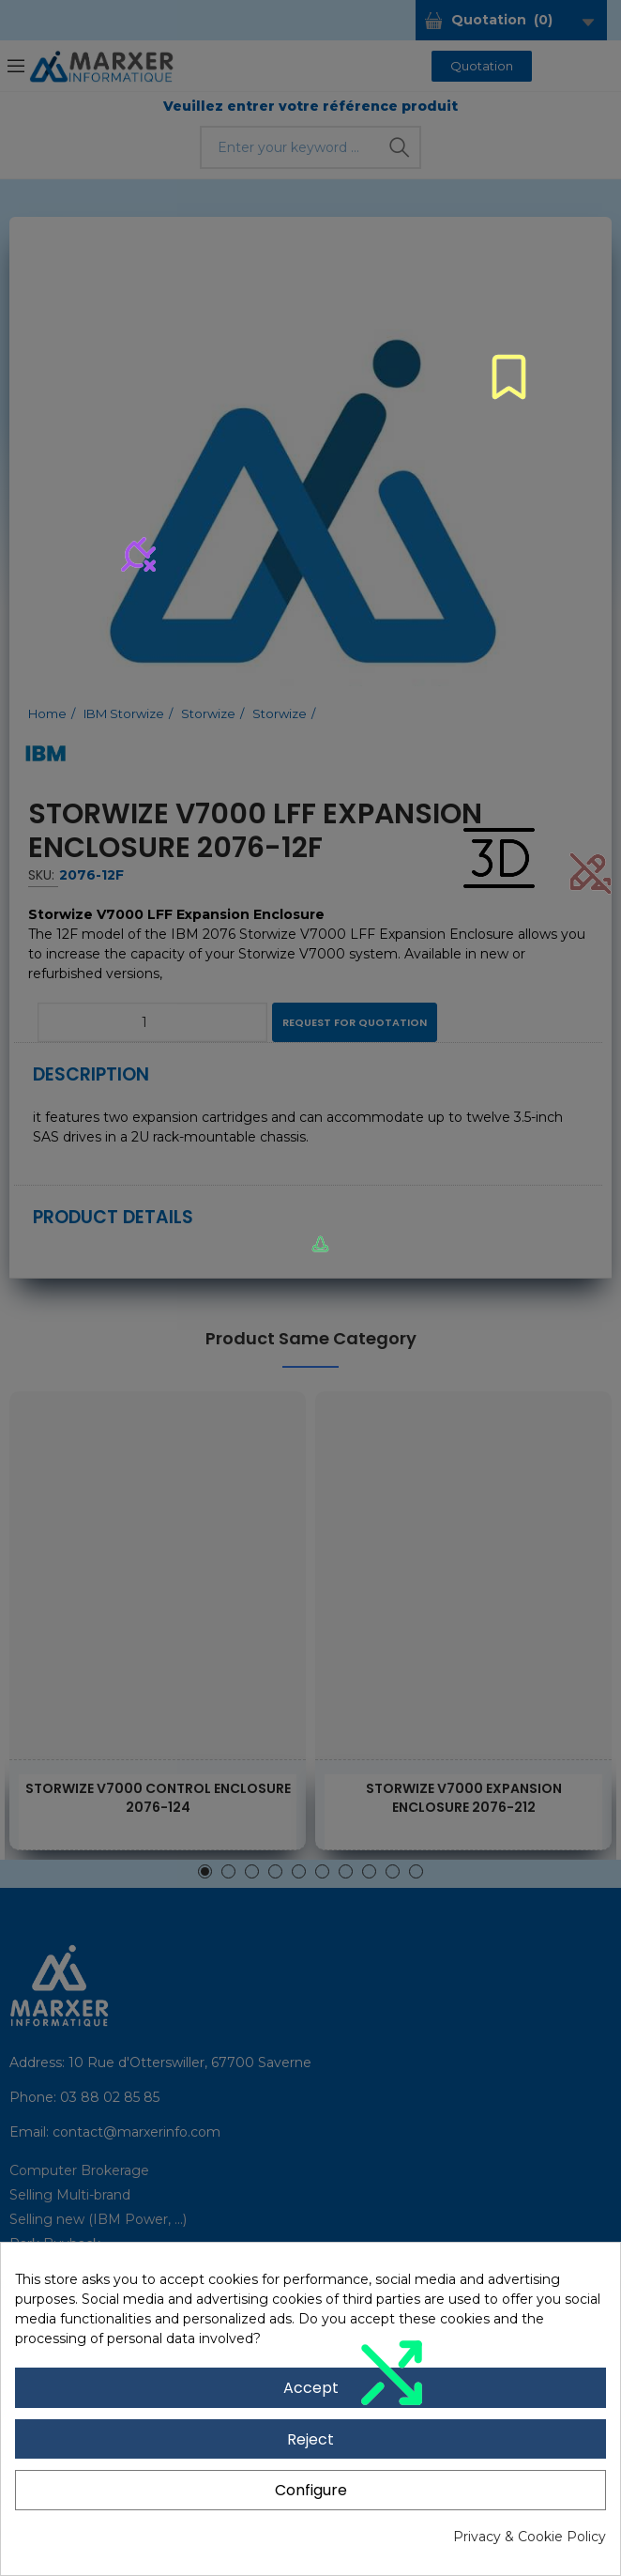  I want to click on toggle between two states or options, so click(391, 2374).